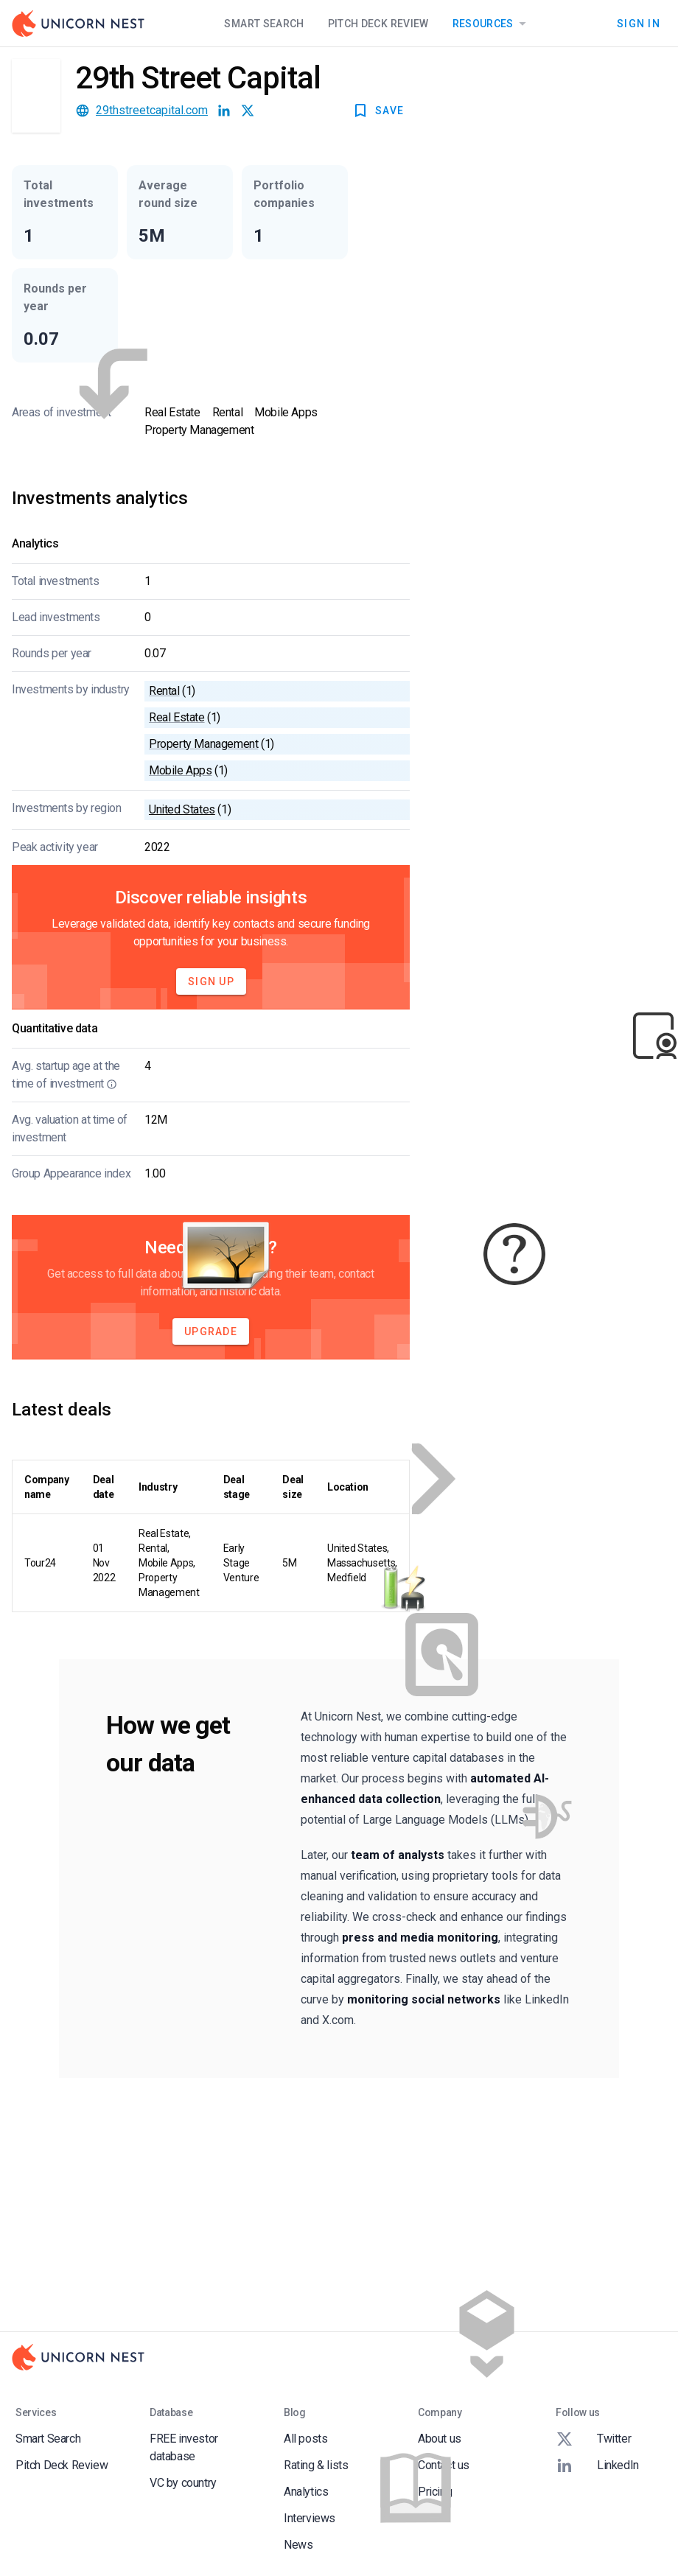  Describe the element at coordinates (402, 1587) in the screenshot. I see `indicates battery is fully charged and connected to power` at that location.